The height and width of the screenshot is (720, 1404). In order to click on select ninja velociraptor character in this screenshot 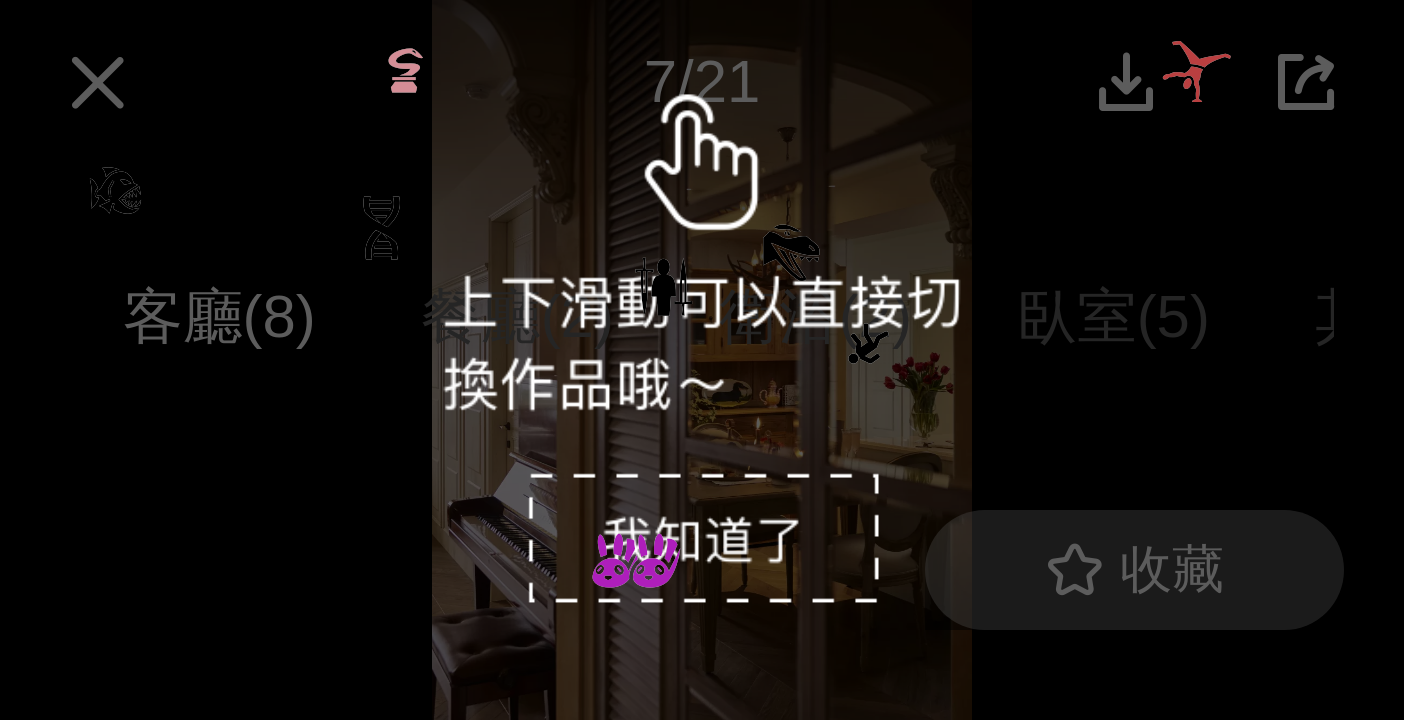, I will do `click(792, 253)`.